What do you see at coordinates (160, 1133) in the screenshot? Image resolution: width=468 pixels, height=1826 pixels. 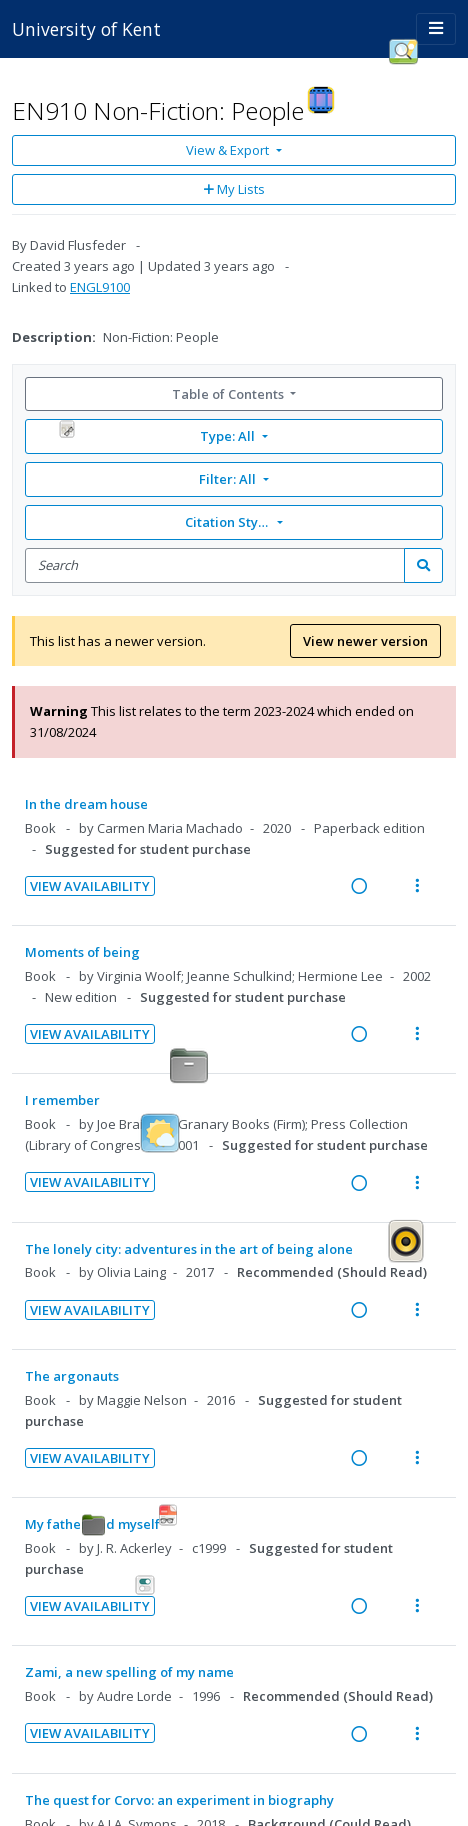 I see `open the weather app` at bounding box center [160, 1133].